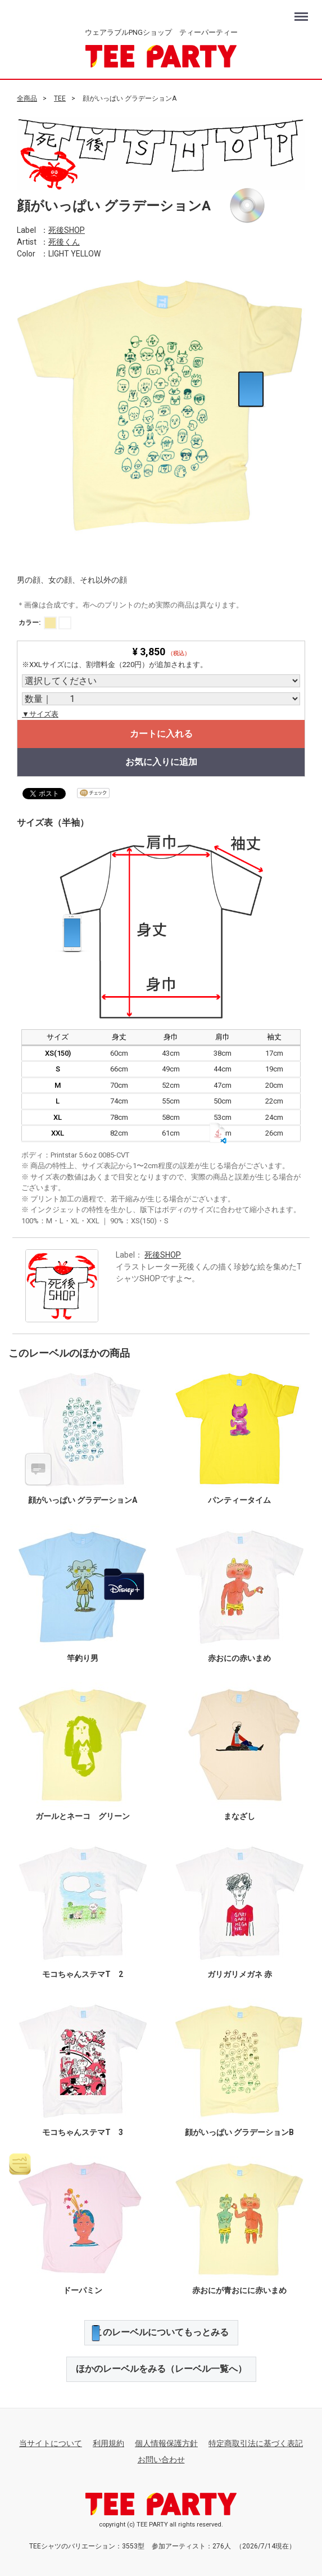 The height and width of the screenshot is (2576, 322). I want to click on iPad Pro device icon, so click(251, 389).